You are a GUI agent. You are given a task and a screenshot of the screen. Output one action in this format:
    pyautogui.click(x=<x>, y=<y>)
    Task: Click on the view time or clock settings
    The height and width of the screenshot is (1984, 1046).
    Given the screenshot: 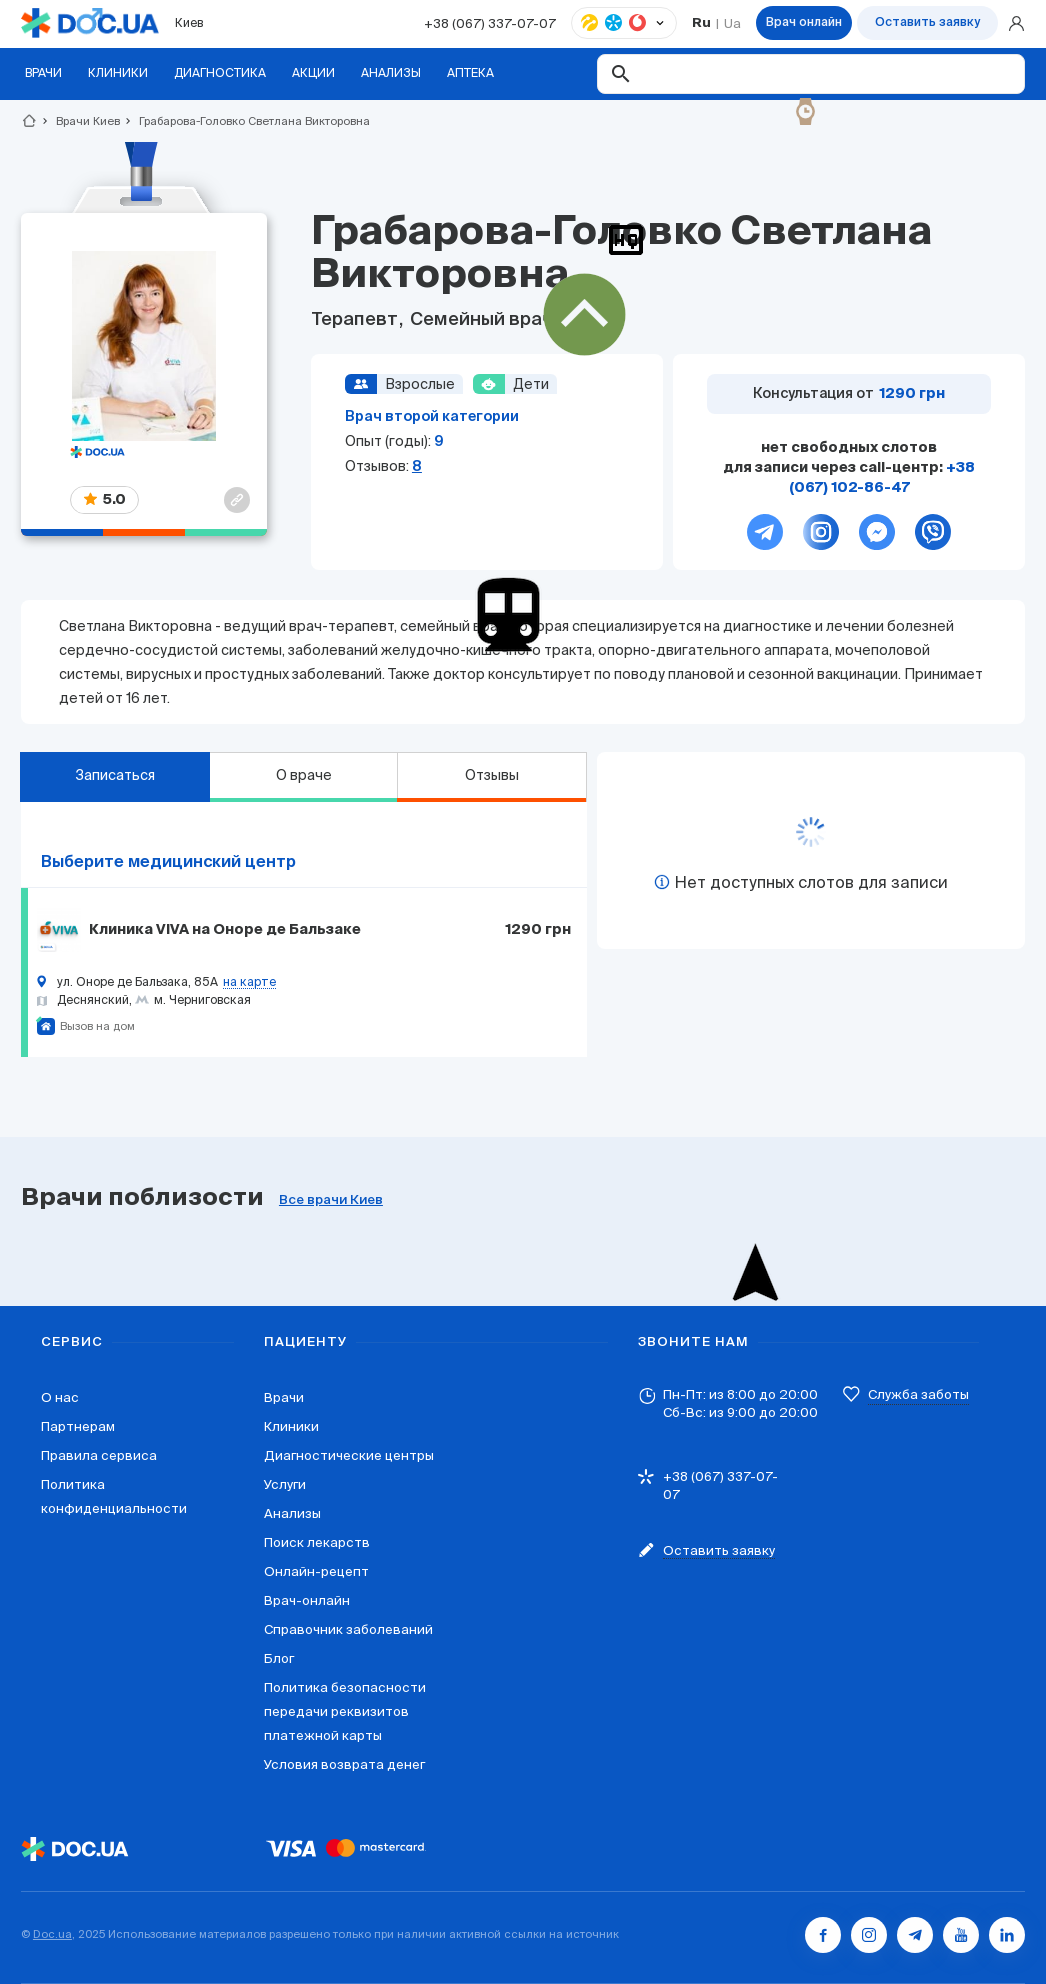 What is the action you would take?
    pyautogui.click(x=805, y=111)
    